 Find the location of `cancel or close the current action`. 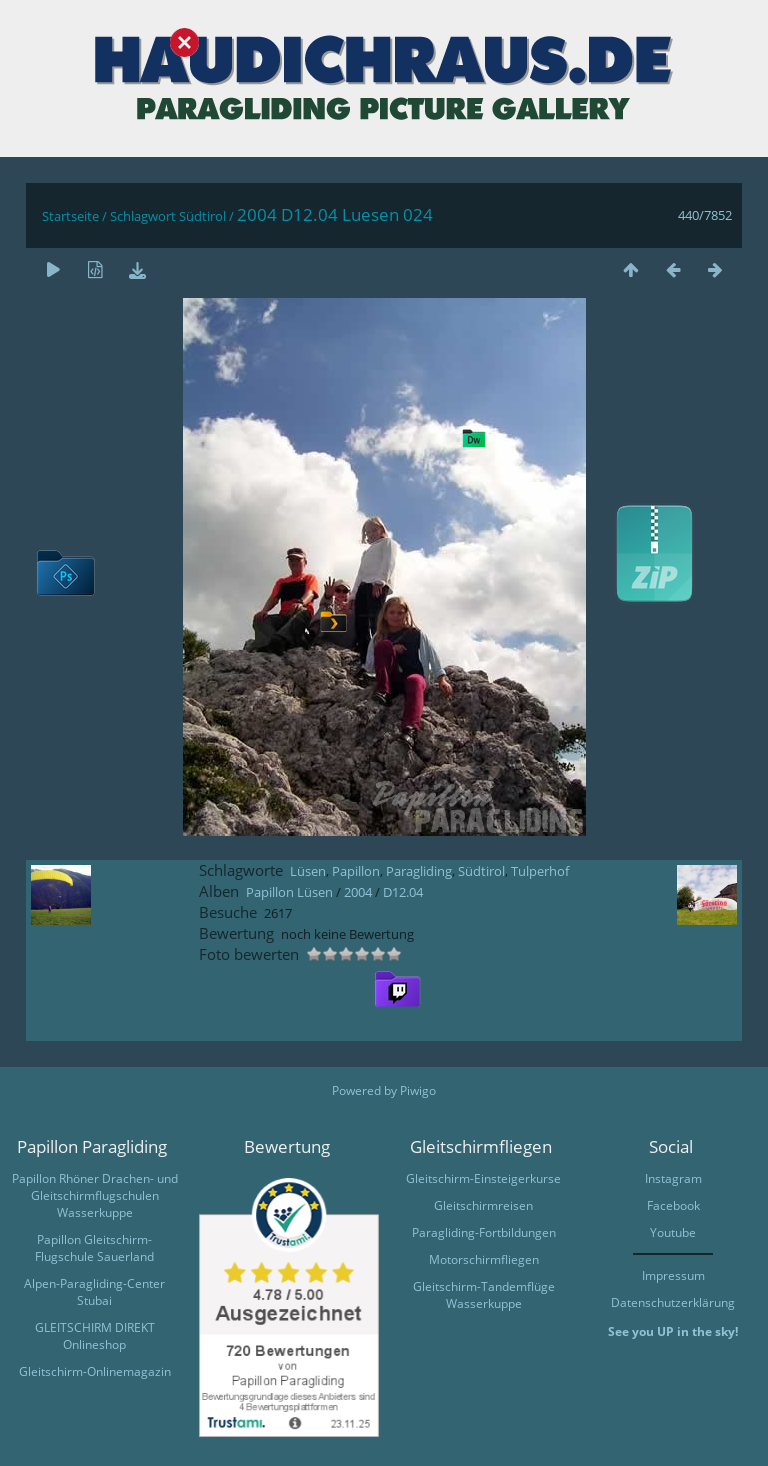

cancel or close the current action is located at coordinates (184, 42).